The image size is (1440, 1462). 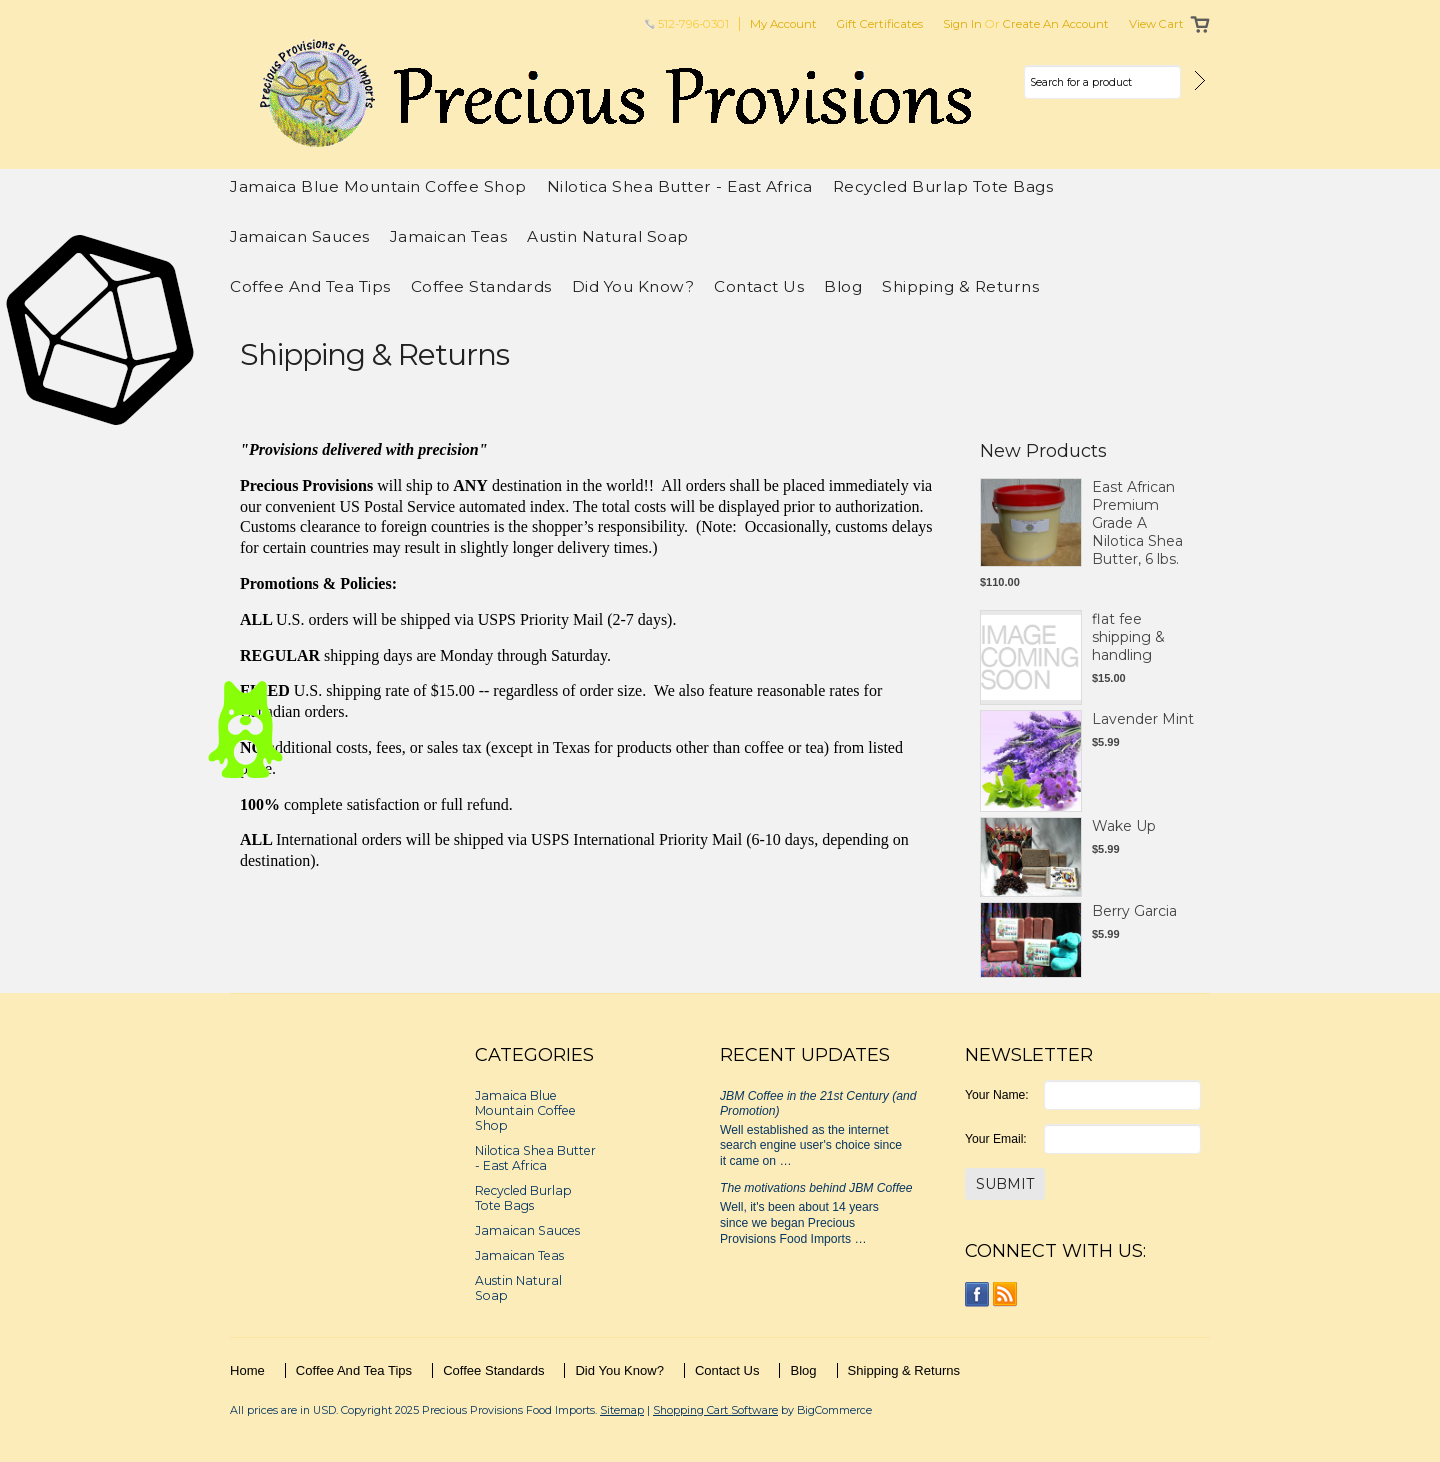 What do you see at coordinates (245, 729) in the screenshot?
I see `link to or open ameba account` at bounding box center [245, 729].